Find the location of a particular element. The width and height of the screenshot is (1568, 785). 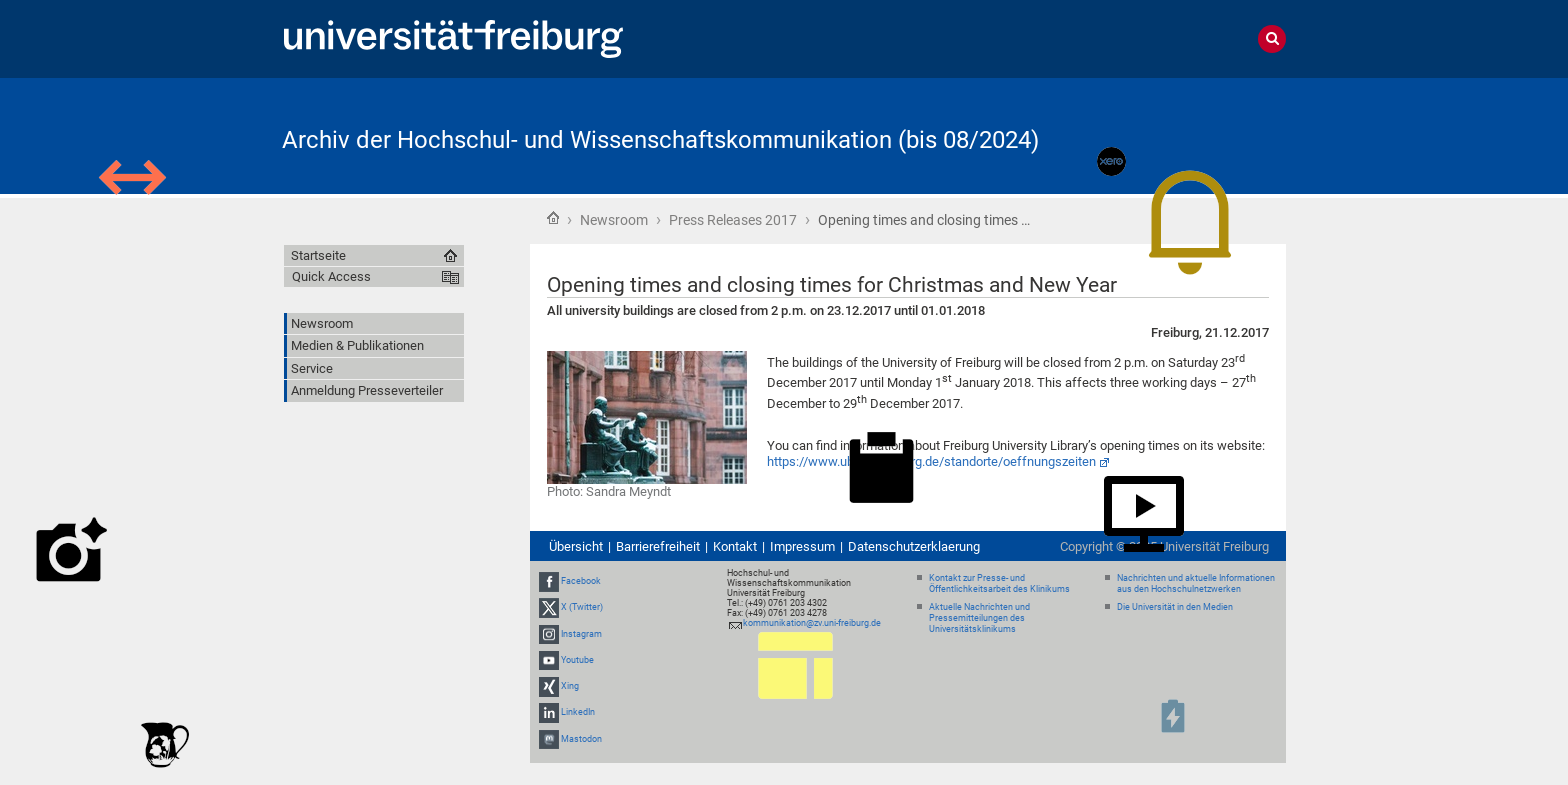

access AI-powered camera features is located at coordinates (68, 552).